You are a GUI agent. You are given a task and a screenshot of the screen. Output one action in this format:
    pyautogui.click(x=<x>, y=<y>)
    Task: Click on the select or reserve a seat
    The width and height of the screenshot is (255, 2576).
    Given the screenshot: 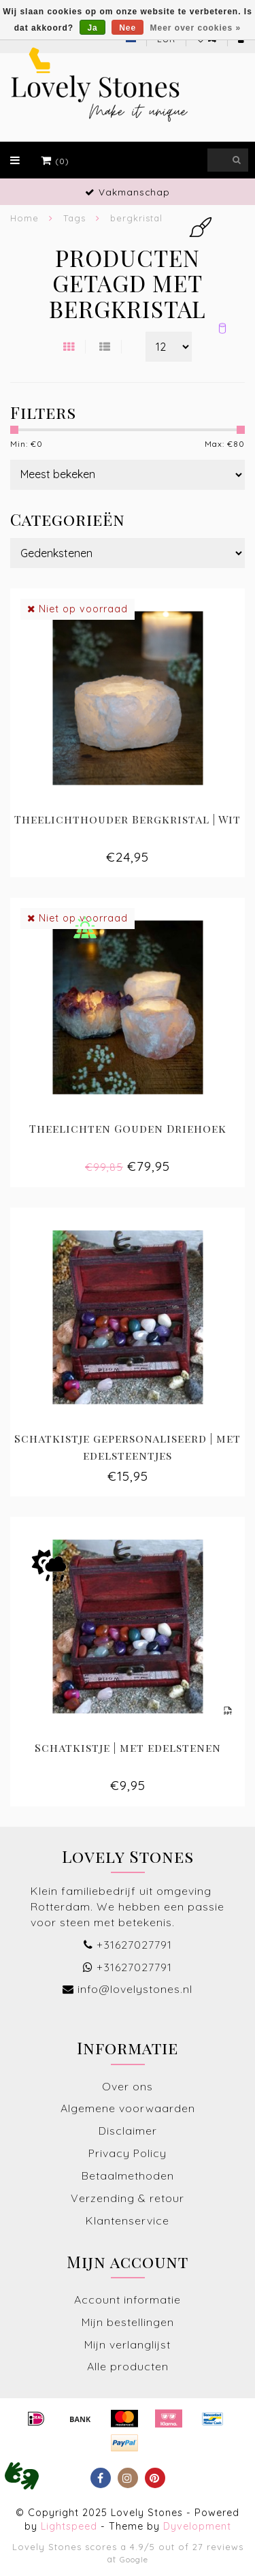 What is the action you would take?
    pyautogui.click(x=39, y=60)
    